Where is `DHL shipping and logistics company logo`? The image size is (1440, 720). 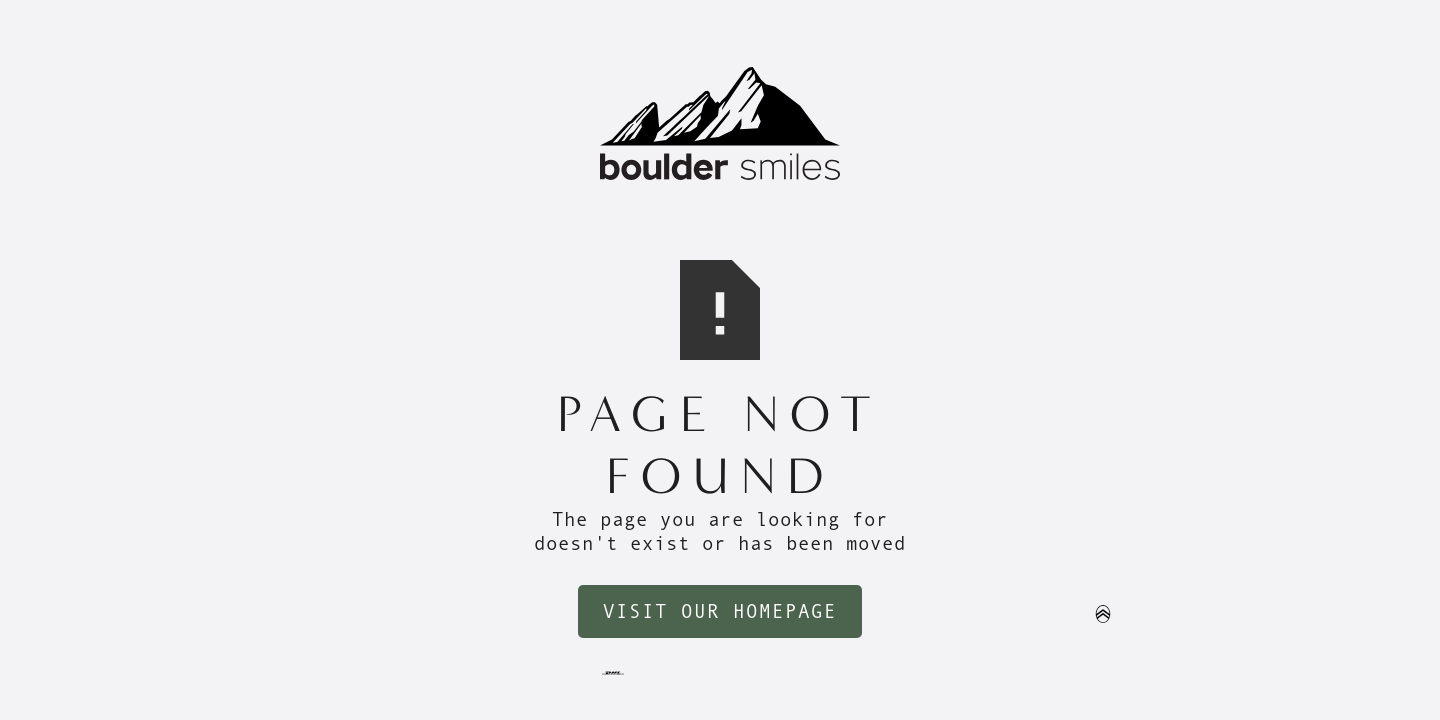
DHL shipping and logistics company logo is located at coordinates (613, 673).